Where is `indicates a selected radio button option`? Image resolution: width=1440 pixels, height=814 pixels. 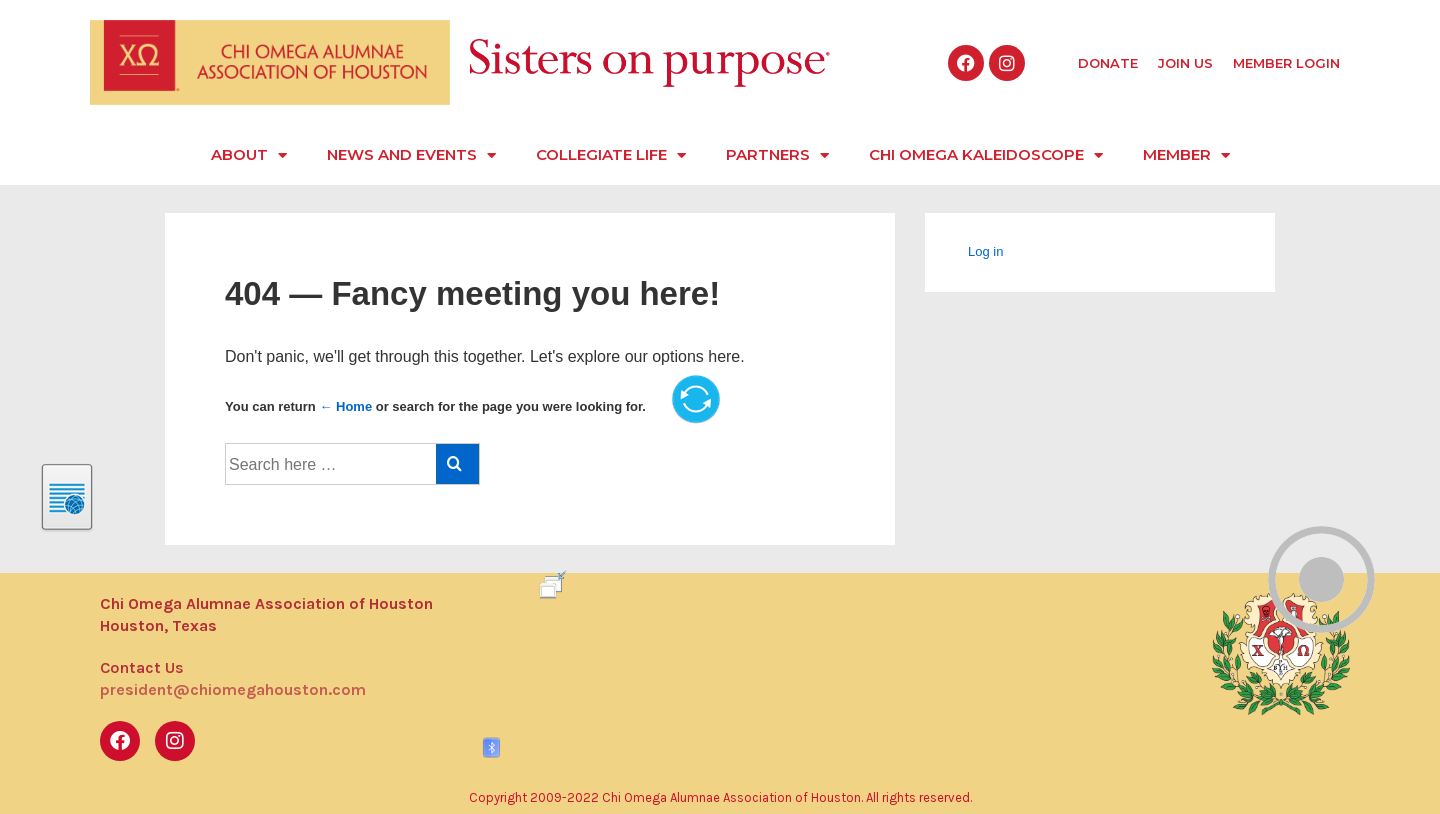 indicates a selected radio button option is located at coordinates (1321, 579).